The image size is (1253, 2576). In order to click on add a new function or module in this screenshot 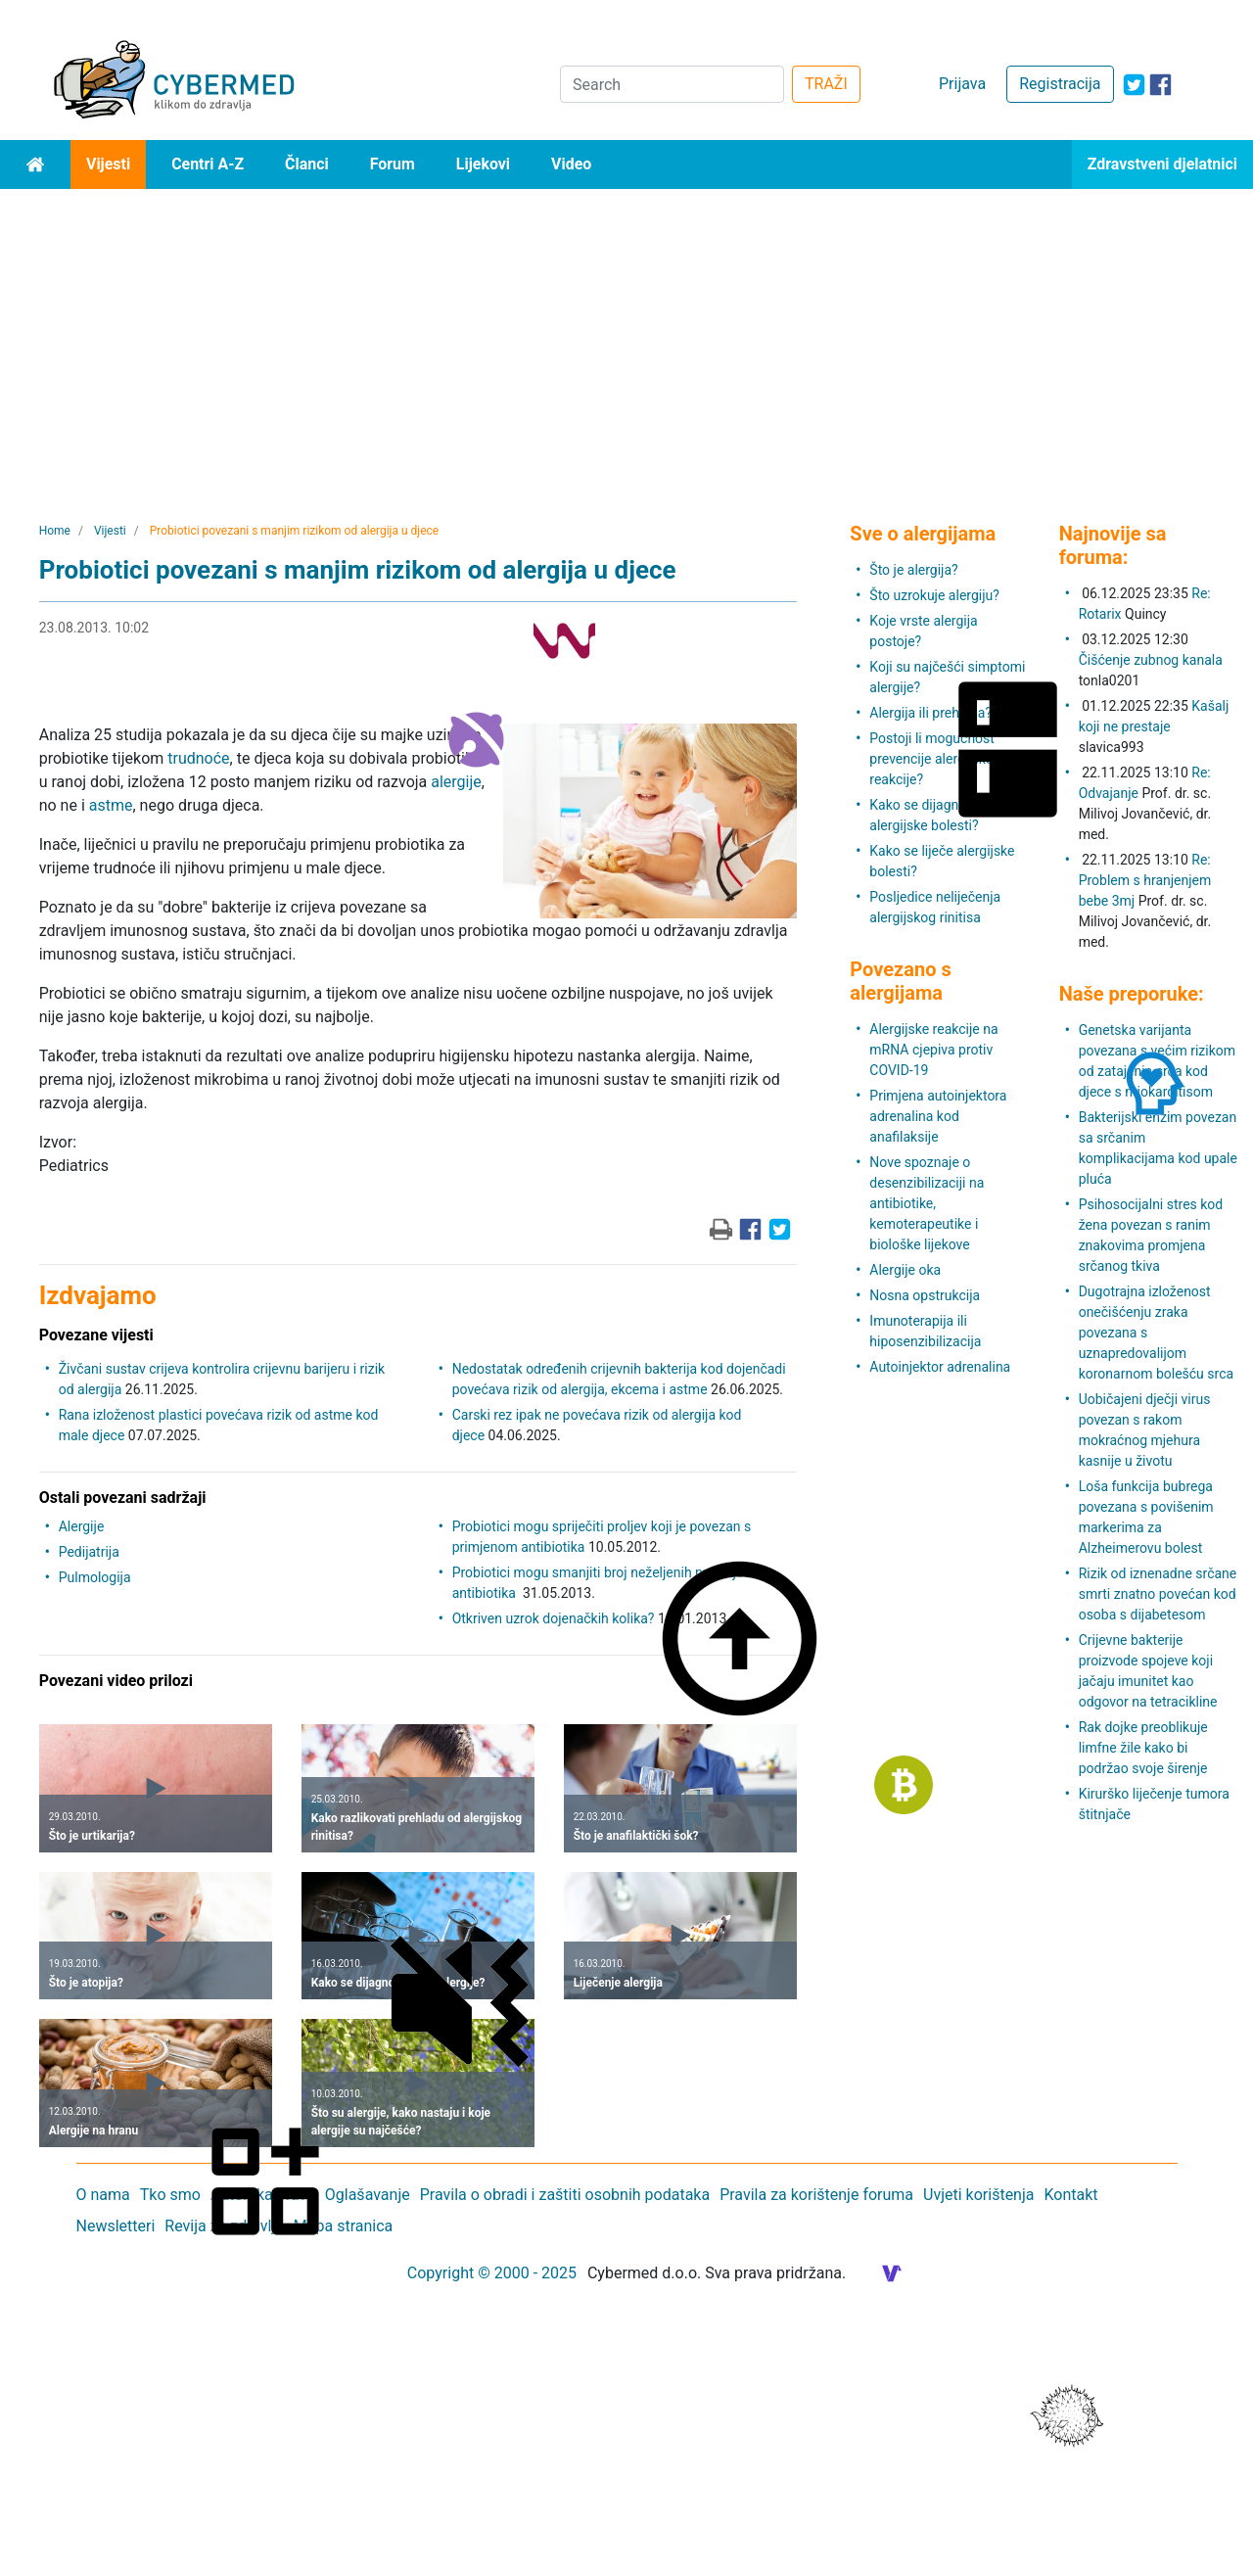, I will do `click(265, 2181)`.